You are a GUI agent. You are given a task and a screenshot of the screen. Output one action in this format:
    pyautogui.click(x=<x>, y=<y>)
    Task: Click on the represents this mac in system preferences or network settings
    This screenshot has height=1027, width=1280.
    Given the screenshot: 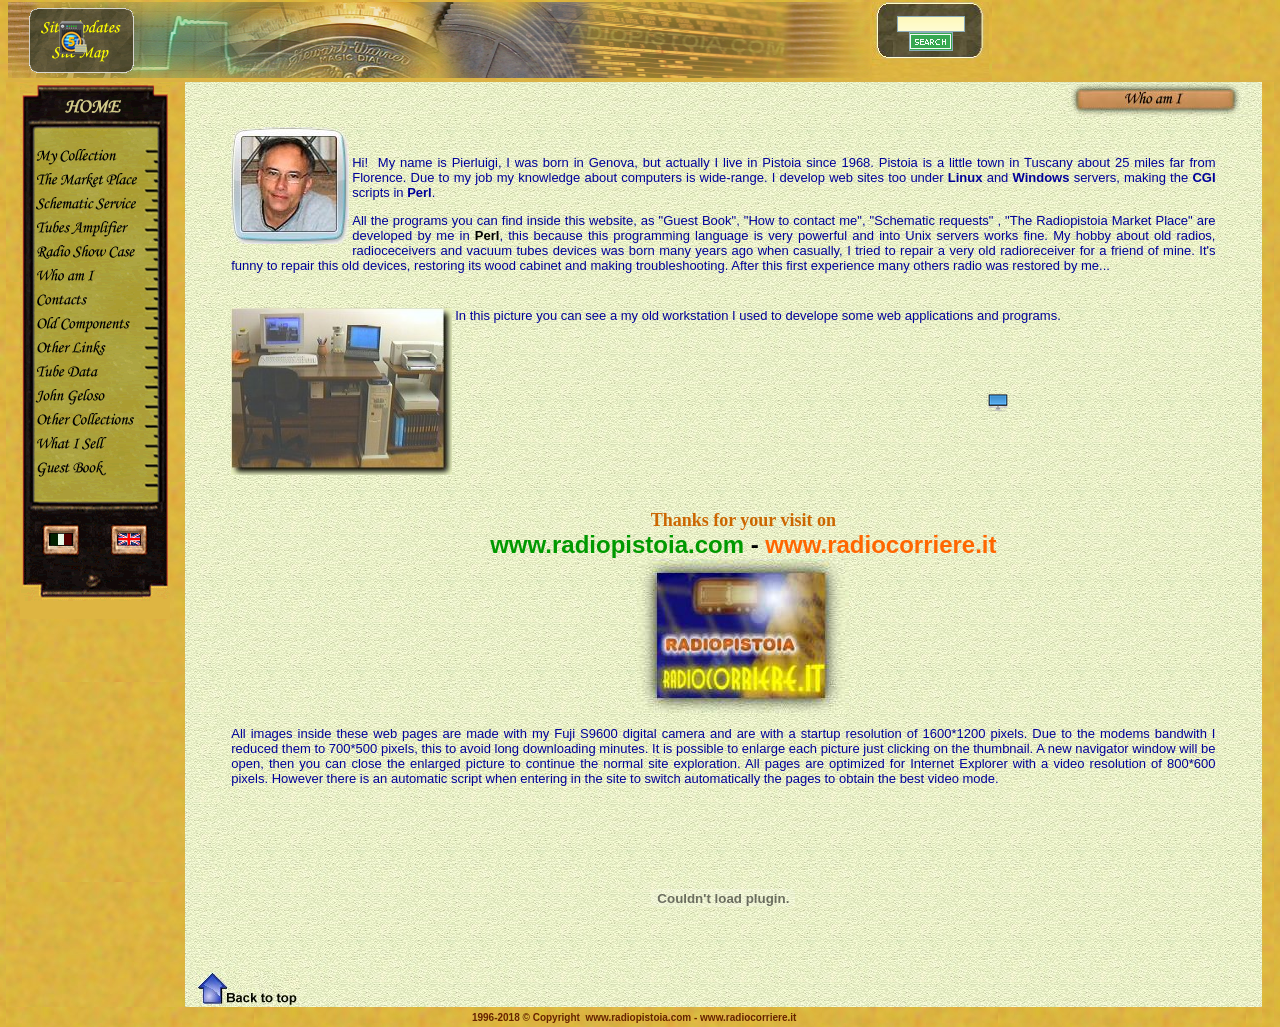 What is the action you would take?
    pyautogui.click(x=998, y=400)
    